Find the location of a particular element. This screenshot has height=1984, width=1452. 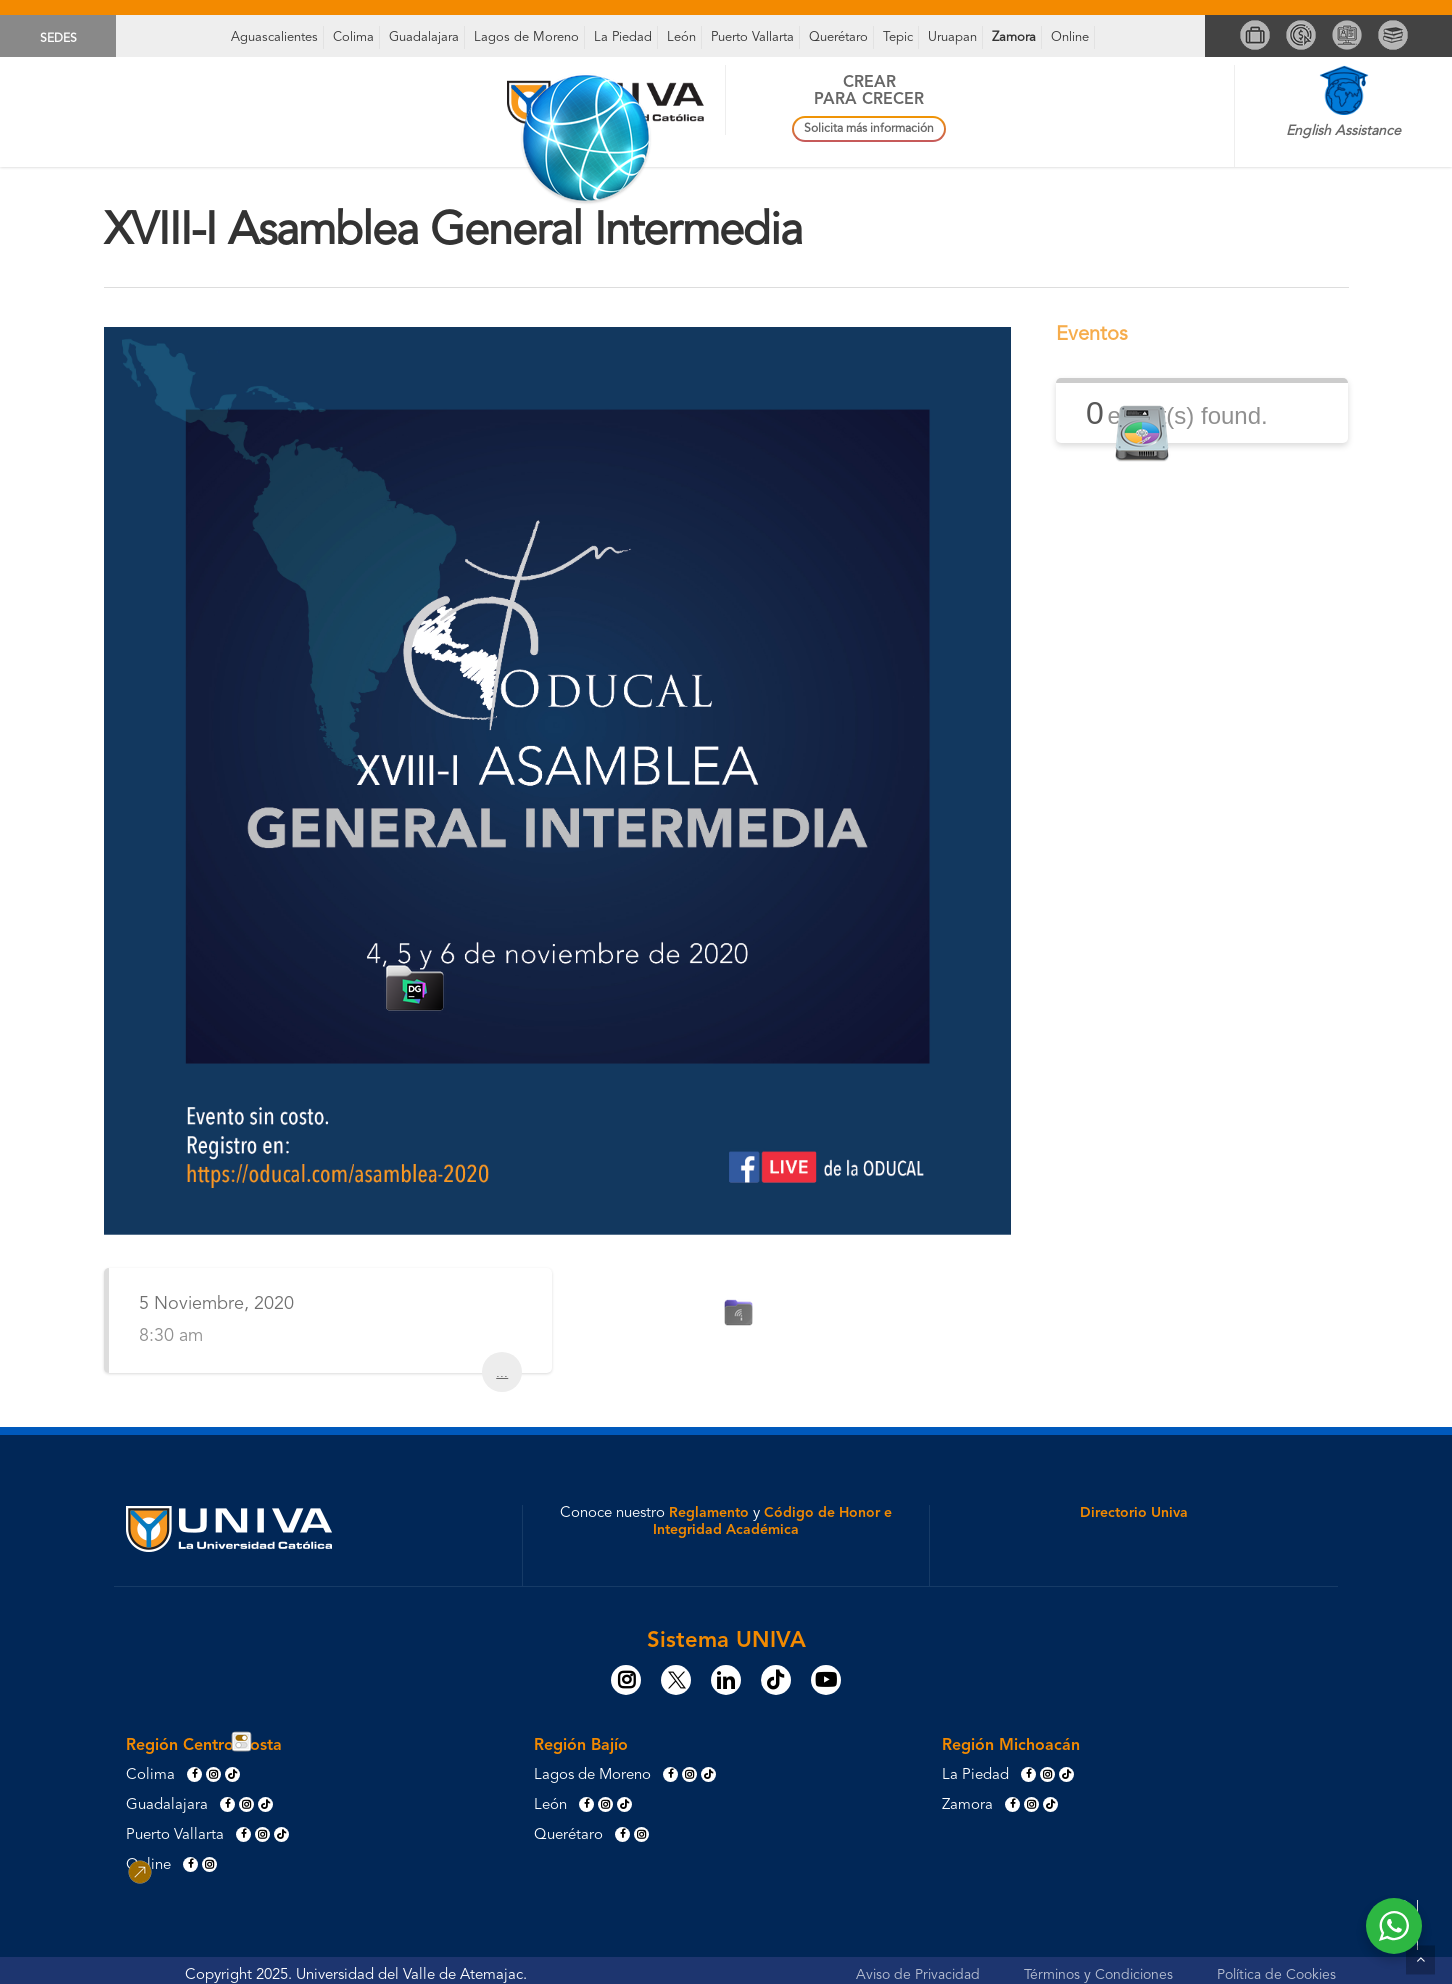

open insync cloud sync folder is located at coordinates (738, 1312).